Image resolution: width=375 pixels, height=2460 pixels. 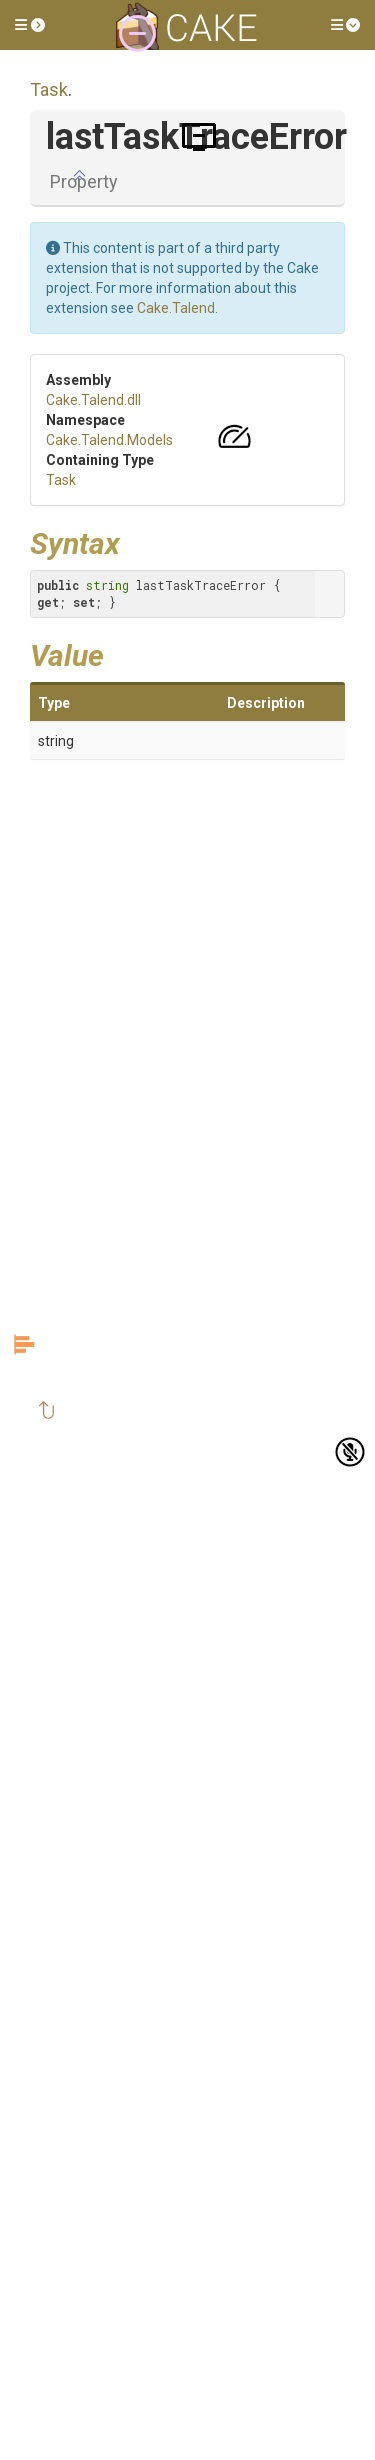 What do you see at coordinates (234, 437) in the screenshot?
I see `view current speed or performance metrics` at bounding box center [234, 437].